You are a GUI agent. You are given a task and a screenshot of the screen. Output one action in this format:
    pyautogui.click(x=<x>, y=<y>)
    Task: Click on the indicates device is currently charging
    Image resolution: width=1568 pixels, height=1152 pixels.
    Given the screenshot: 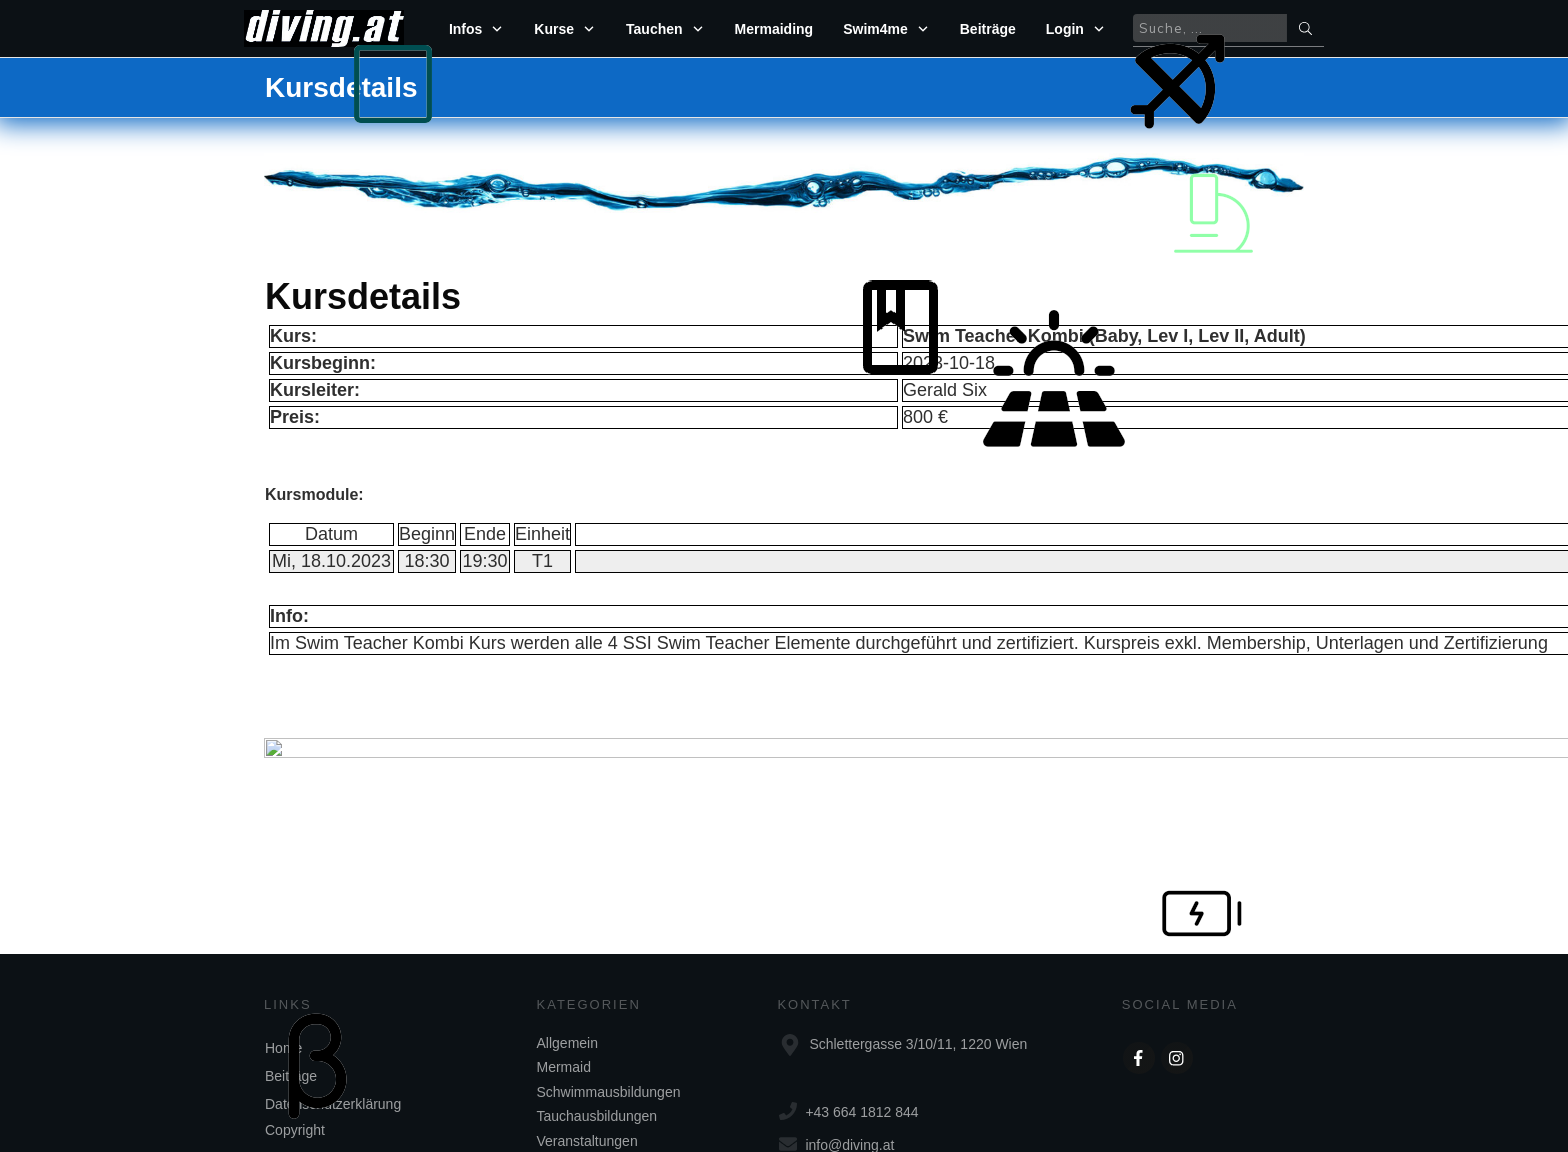 What is the action you would take?
    pyautogui.click(x=1200, y=913)
    